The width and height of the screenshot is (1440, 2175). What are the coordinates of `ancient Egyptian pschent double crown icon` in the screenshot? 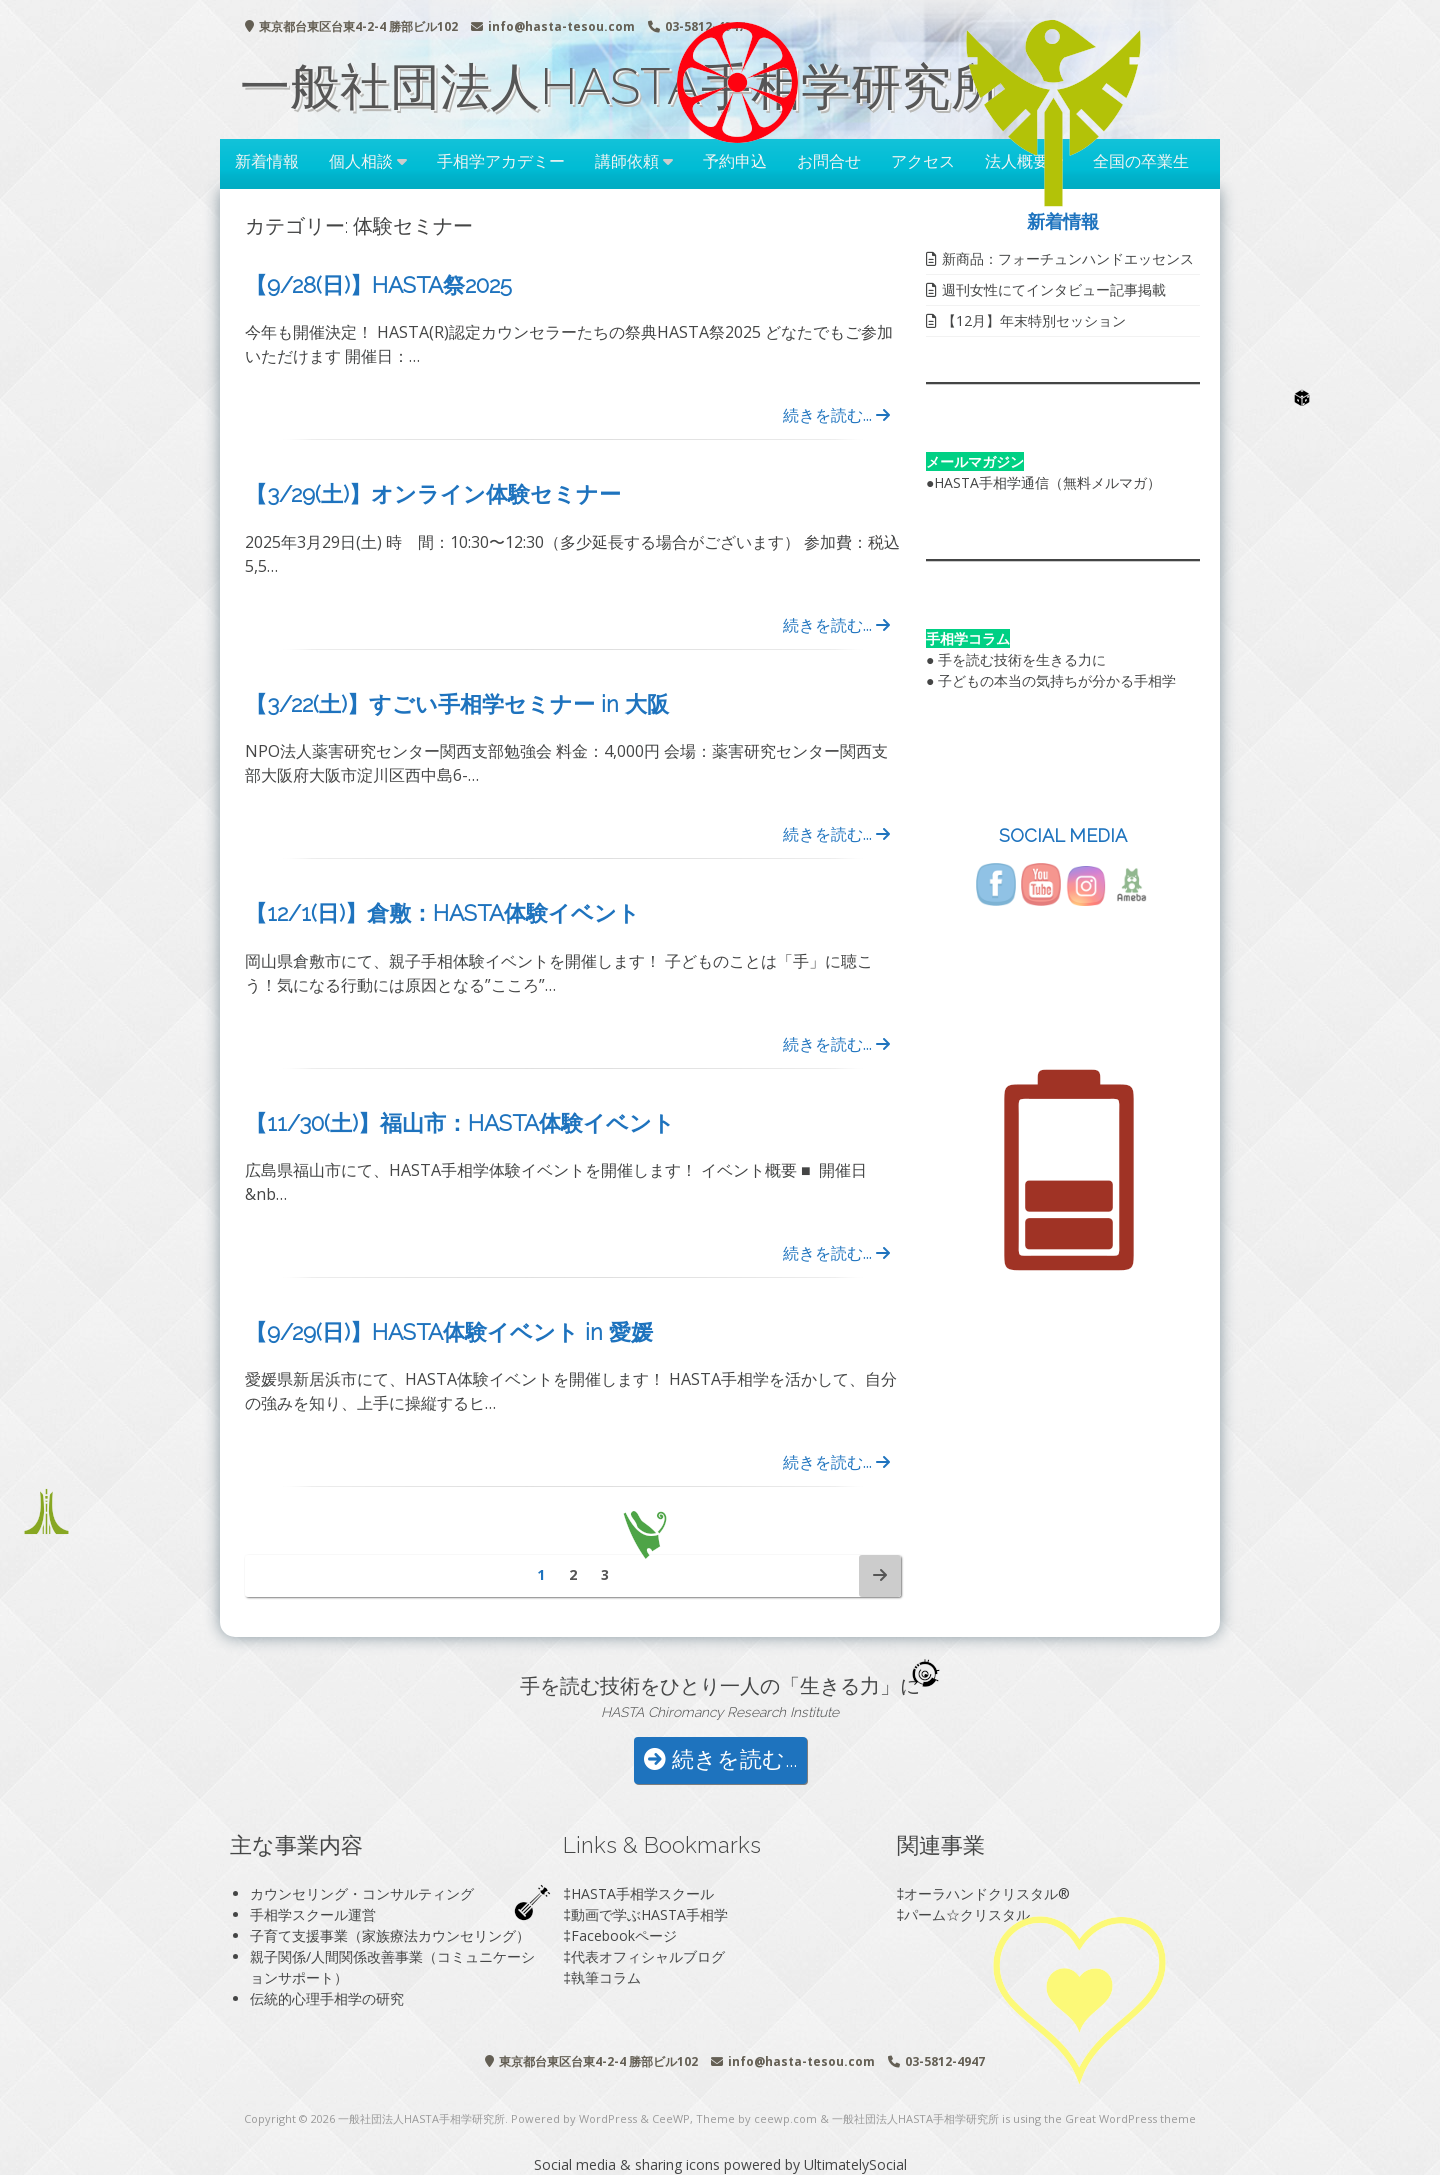 It's located at (645, 1535).